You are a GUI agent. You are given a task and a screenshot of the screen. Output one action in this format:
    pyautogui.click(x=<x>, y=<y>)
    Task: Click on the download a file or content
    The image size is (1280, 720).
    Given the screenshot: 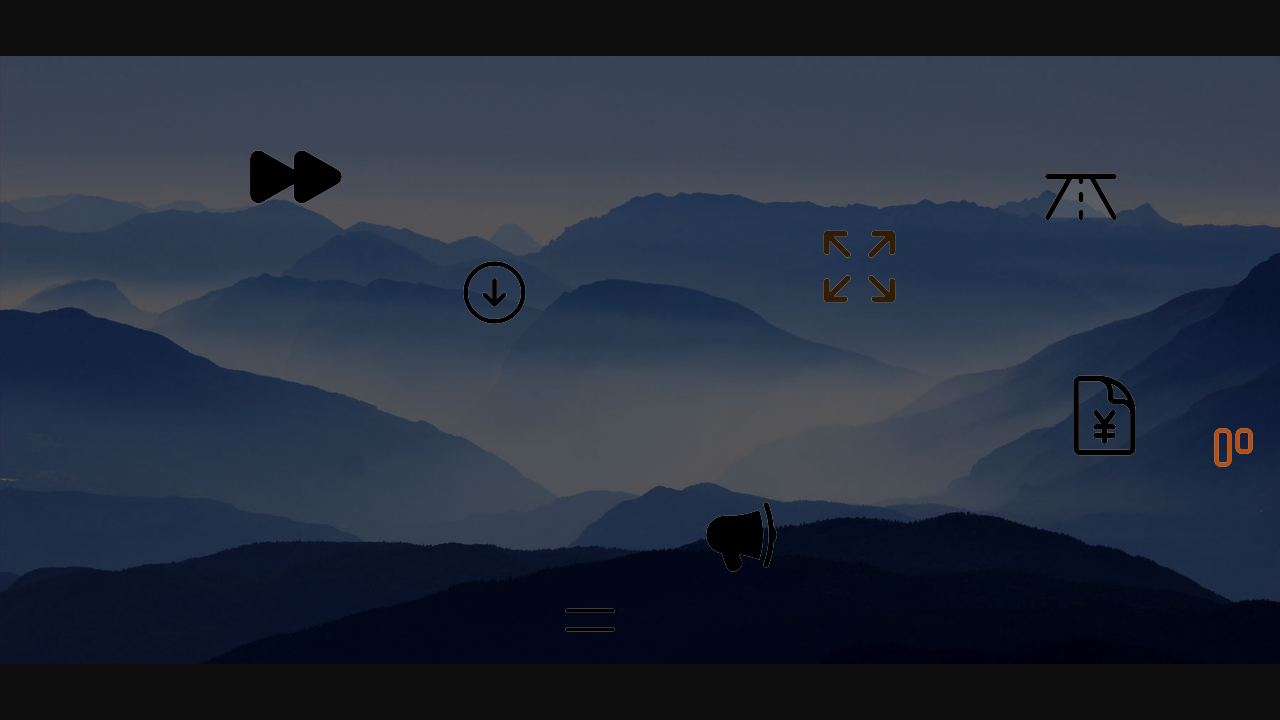 What is the action you would take?
    pyautogui.click(x=494, y=292)
    